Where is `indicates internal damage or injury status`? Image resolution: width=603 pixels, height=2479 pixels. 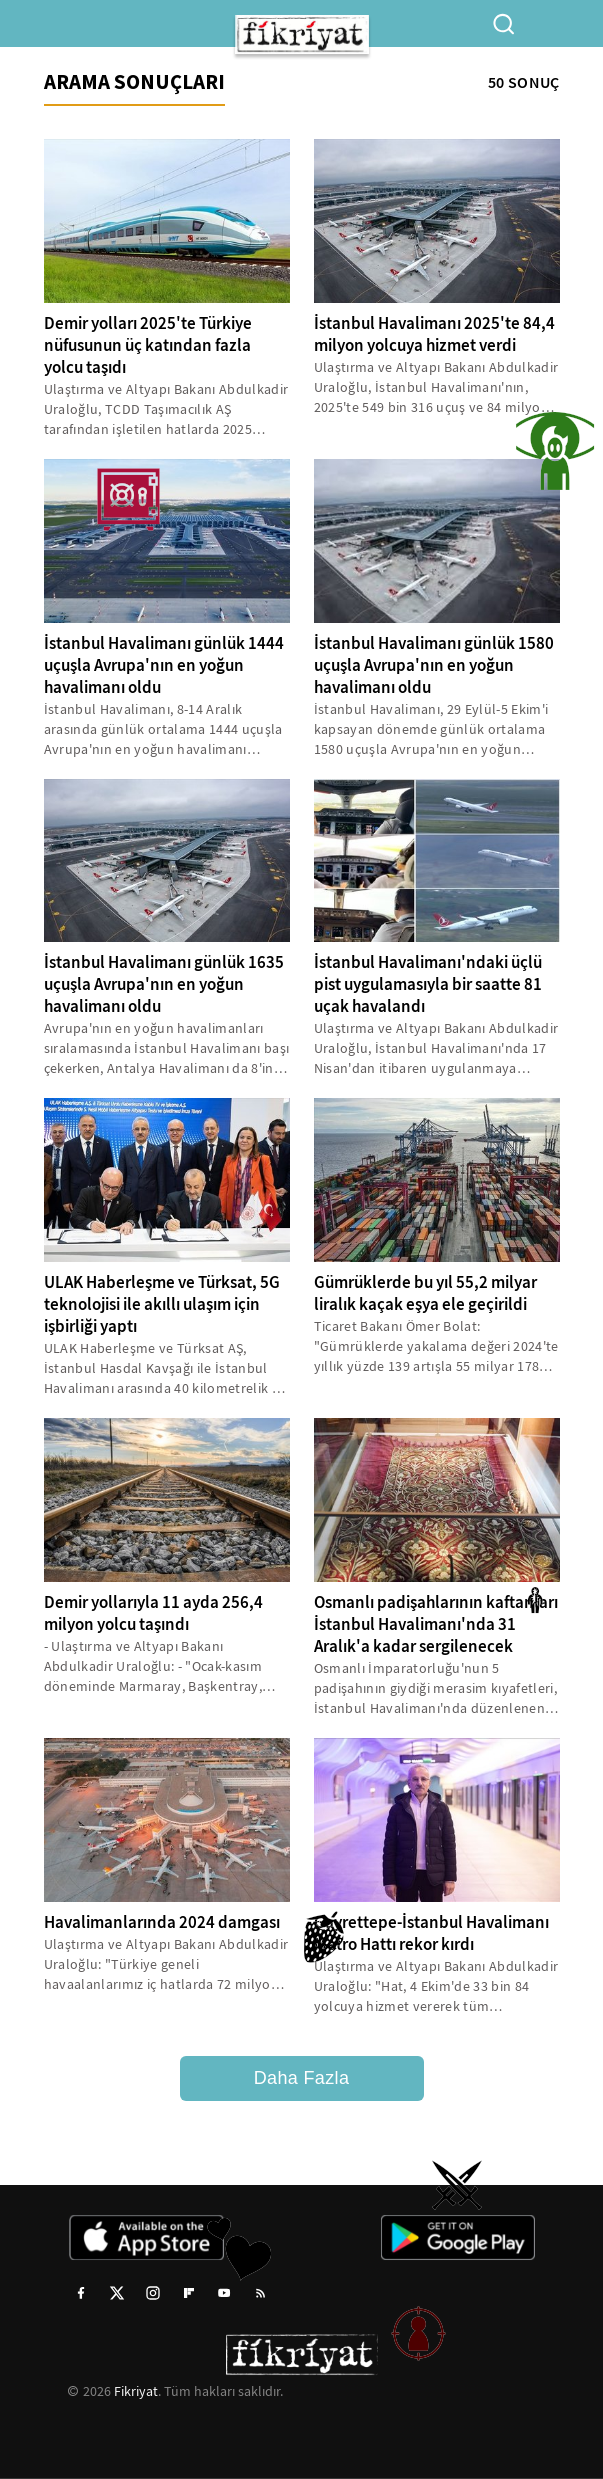 indicates internal damage or injury status is located at coordinates (535, 1600).